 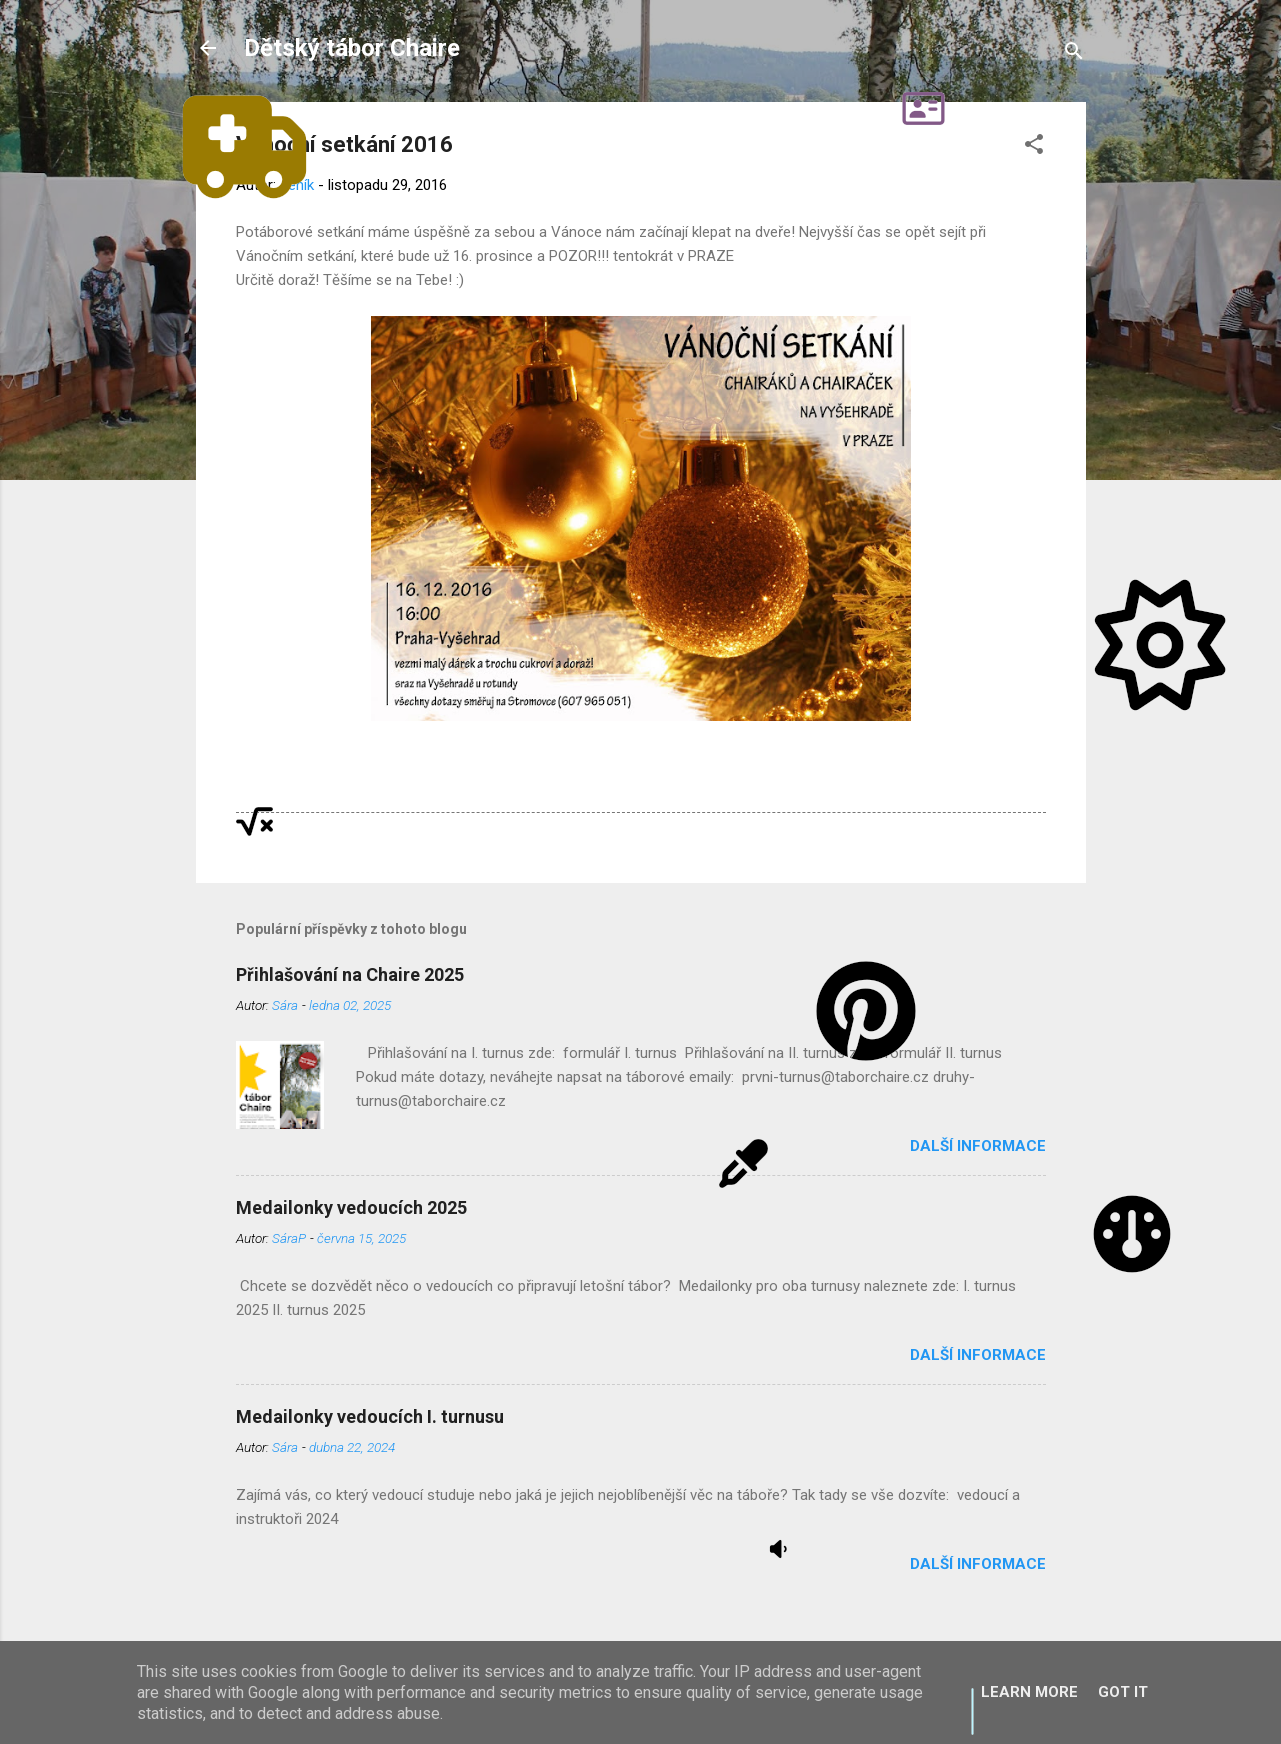 What do you see at coordinates (972, 1711) in the screenshot?
I see `vertical divider separating UI elements` at bounding box center [972, 1711].